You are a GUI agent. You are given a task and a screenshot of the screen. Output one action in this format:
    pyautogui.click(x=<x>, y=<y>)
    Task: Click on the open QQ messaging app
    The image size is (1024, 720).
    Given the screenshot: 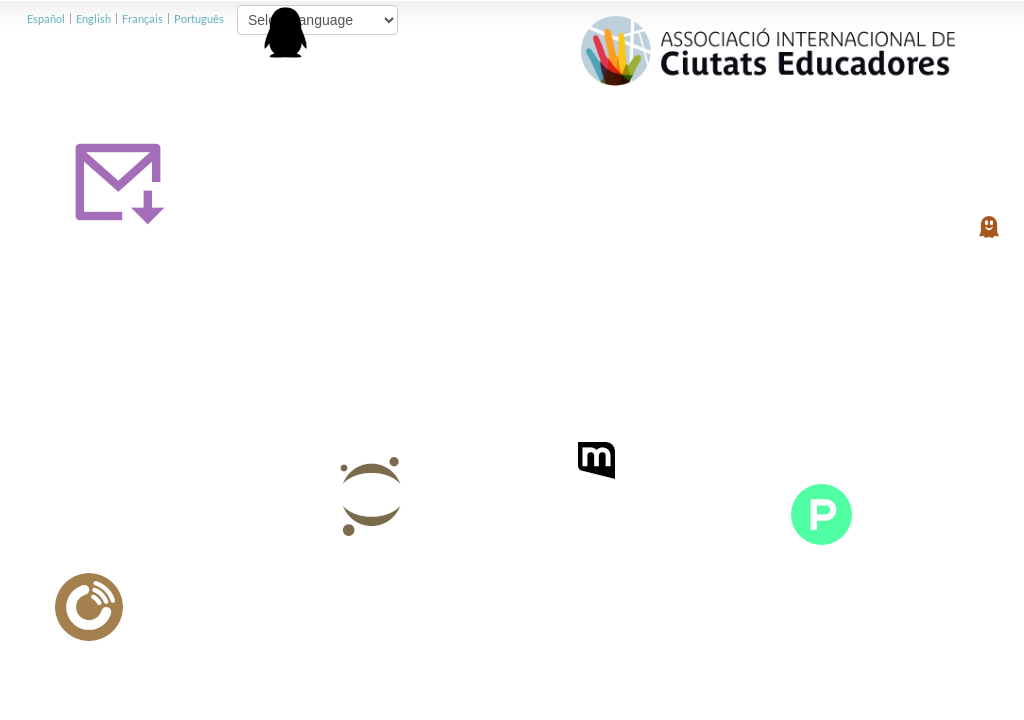 What is the action you would take?
    pyautogui.click(x=285, y=32)
    